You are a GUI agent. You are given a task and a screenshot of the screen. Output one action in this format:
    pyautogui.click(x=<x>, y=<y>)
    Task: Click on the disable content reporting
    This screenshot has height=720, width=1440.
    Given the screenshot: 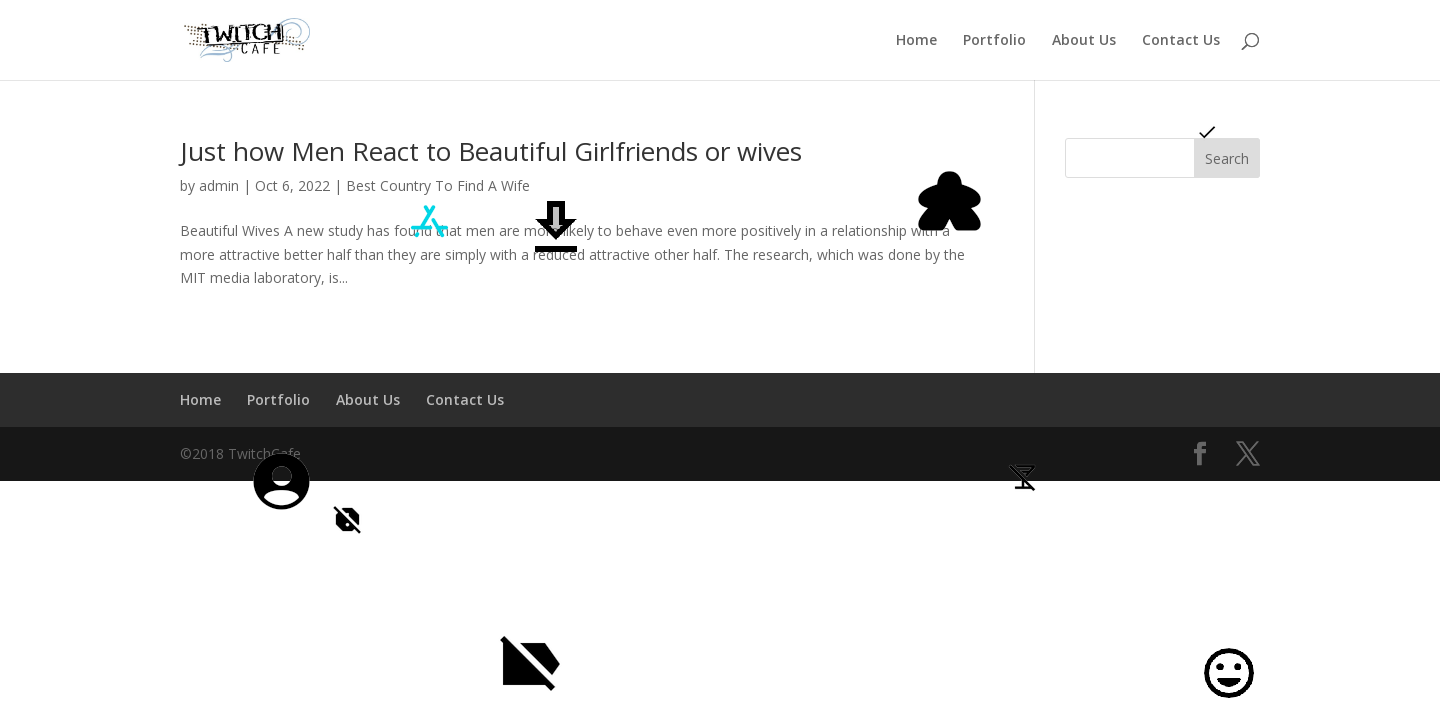 What is the action you would take?
    pyautogui.click(x=347, y=519)
    